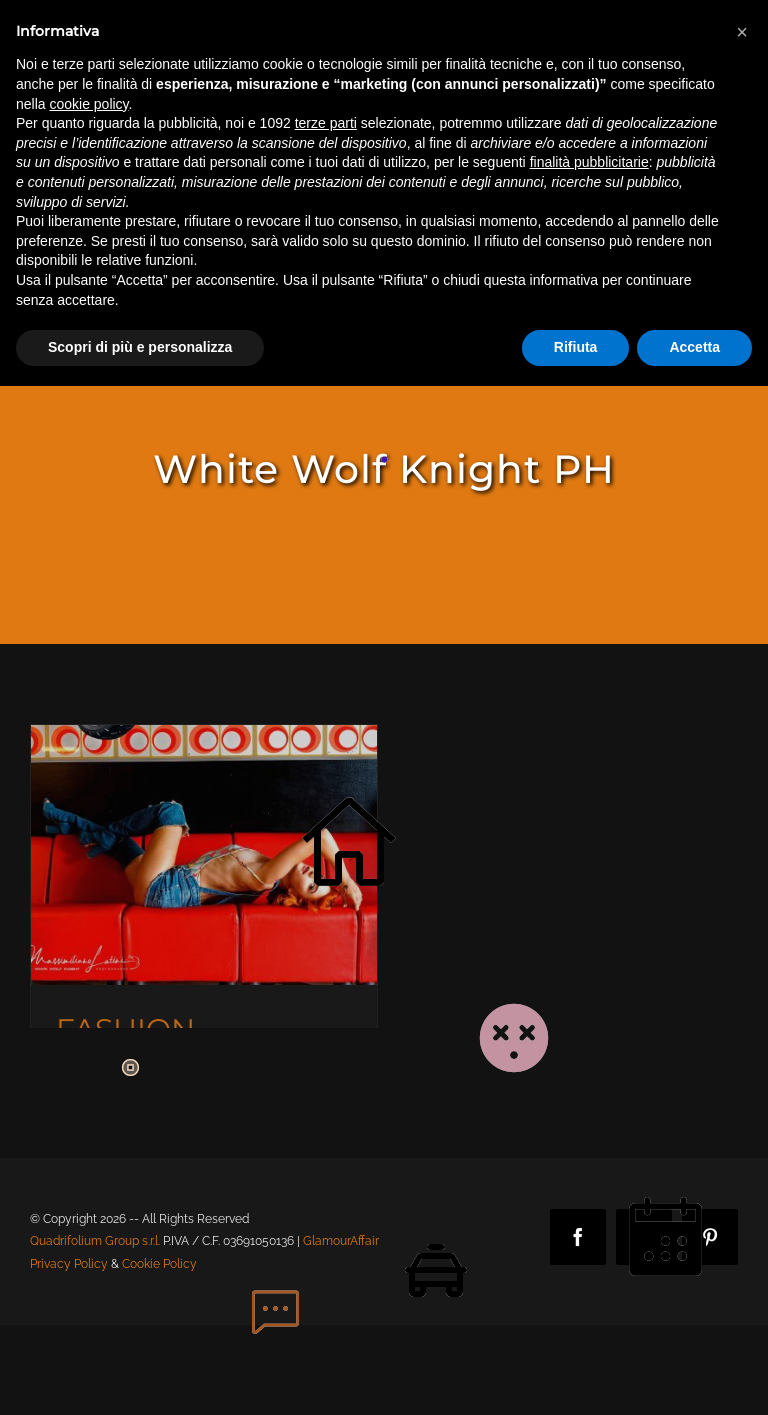  Describe the element at coordinates (436, 1274) in the screenshot. I see `report an emergency or contact police` at that location.